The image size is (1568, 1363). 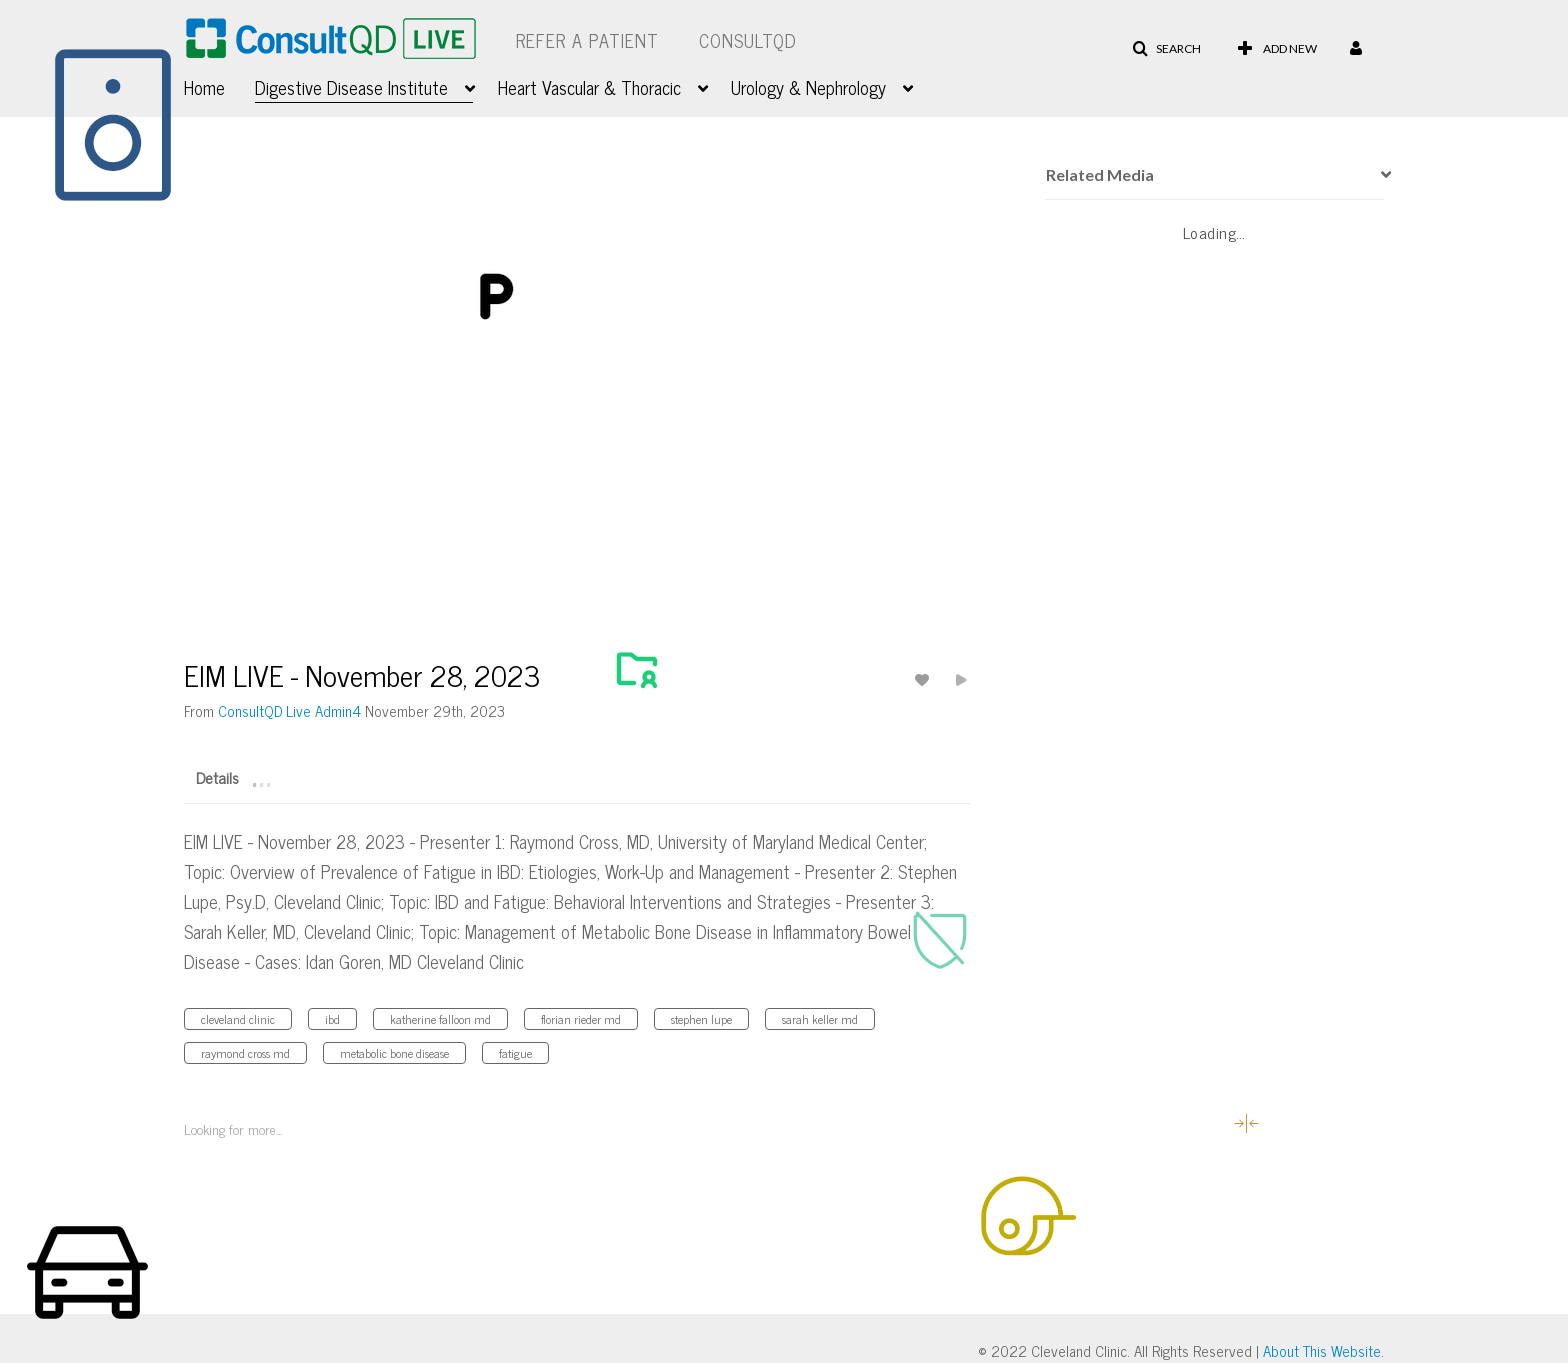 What do you see at coordinates (637, 668) in the screenshot?
I see `access user files or personal folder` at bounding box center [637, 668].